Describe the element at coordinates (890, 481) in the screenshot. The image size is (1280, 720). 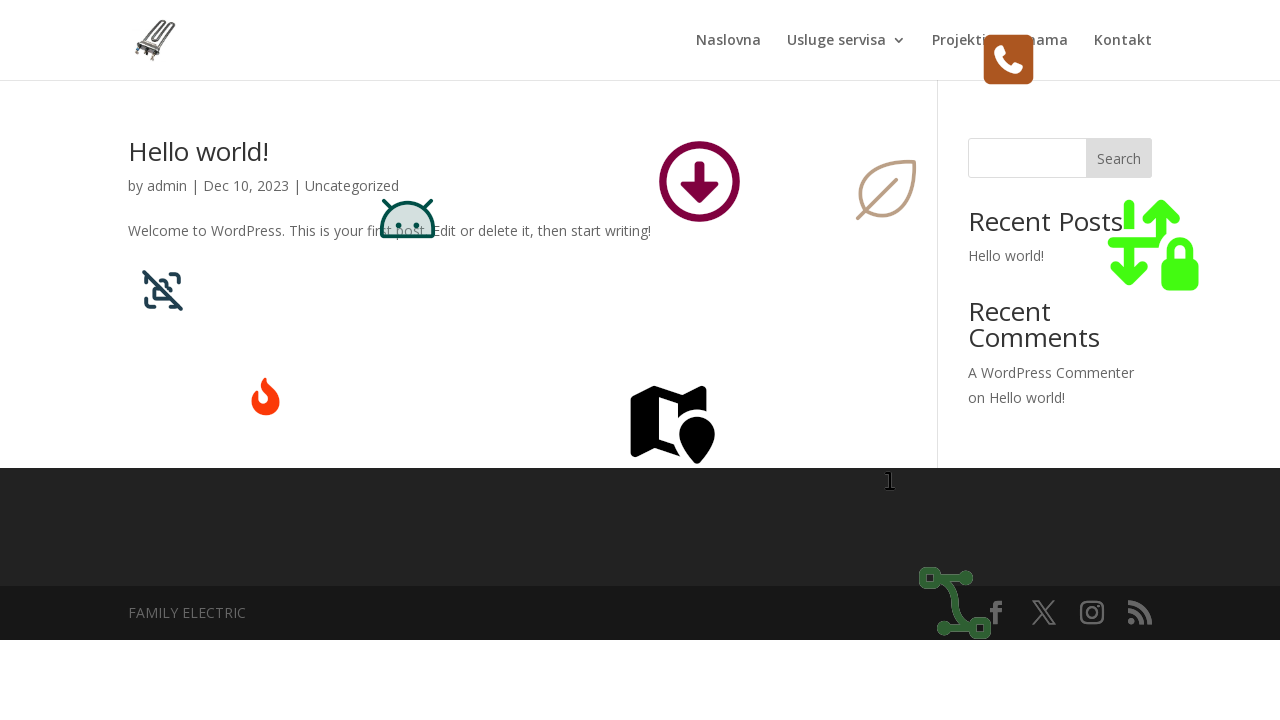
I see `indicates the number one or first item in a list` at that location.